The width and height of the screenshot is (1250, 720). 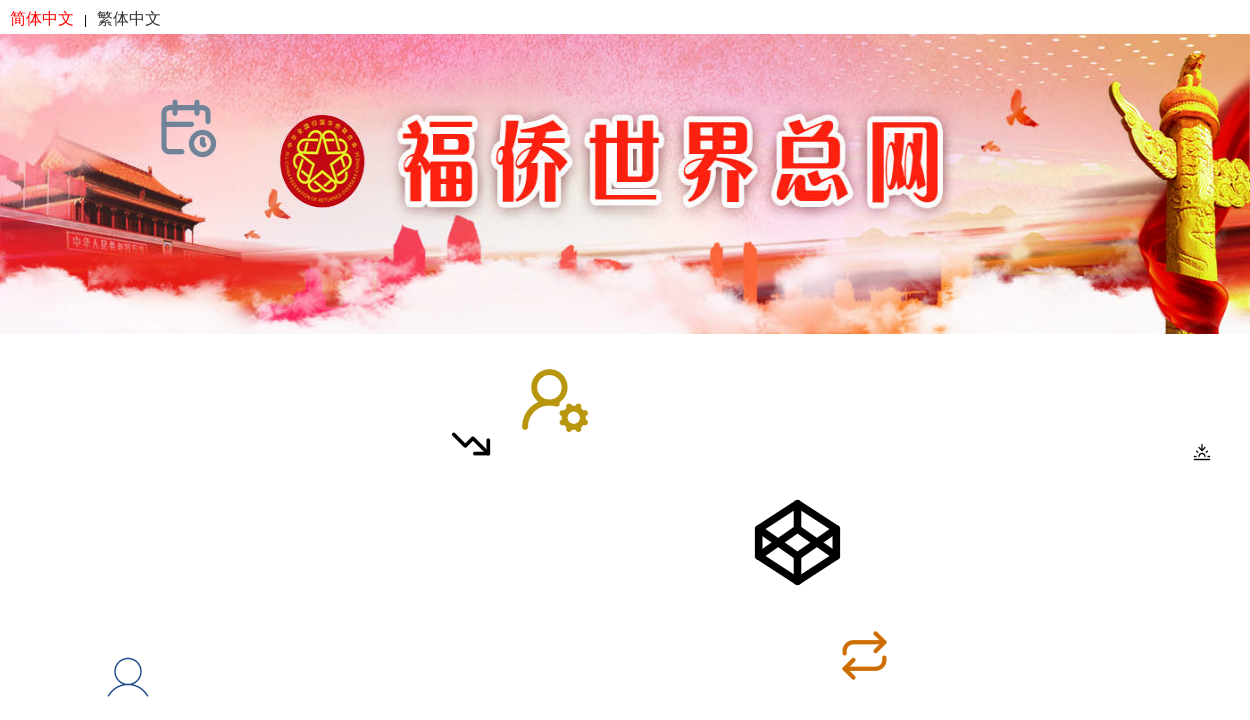 What do you see at coordinates (1202, 452) in the screenshot?
I see `set display to evening or night mode` at bounding box center [1202, 452].